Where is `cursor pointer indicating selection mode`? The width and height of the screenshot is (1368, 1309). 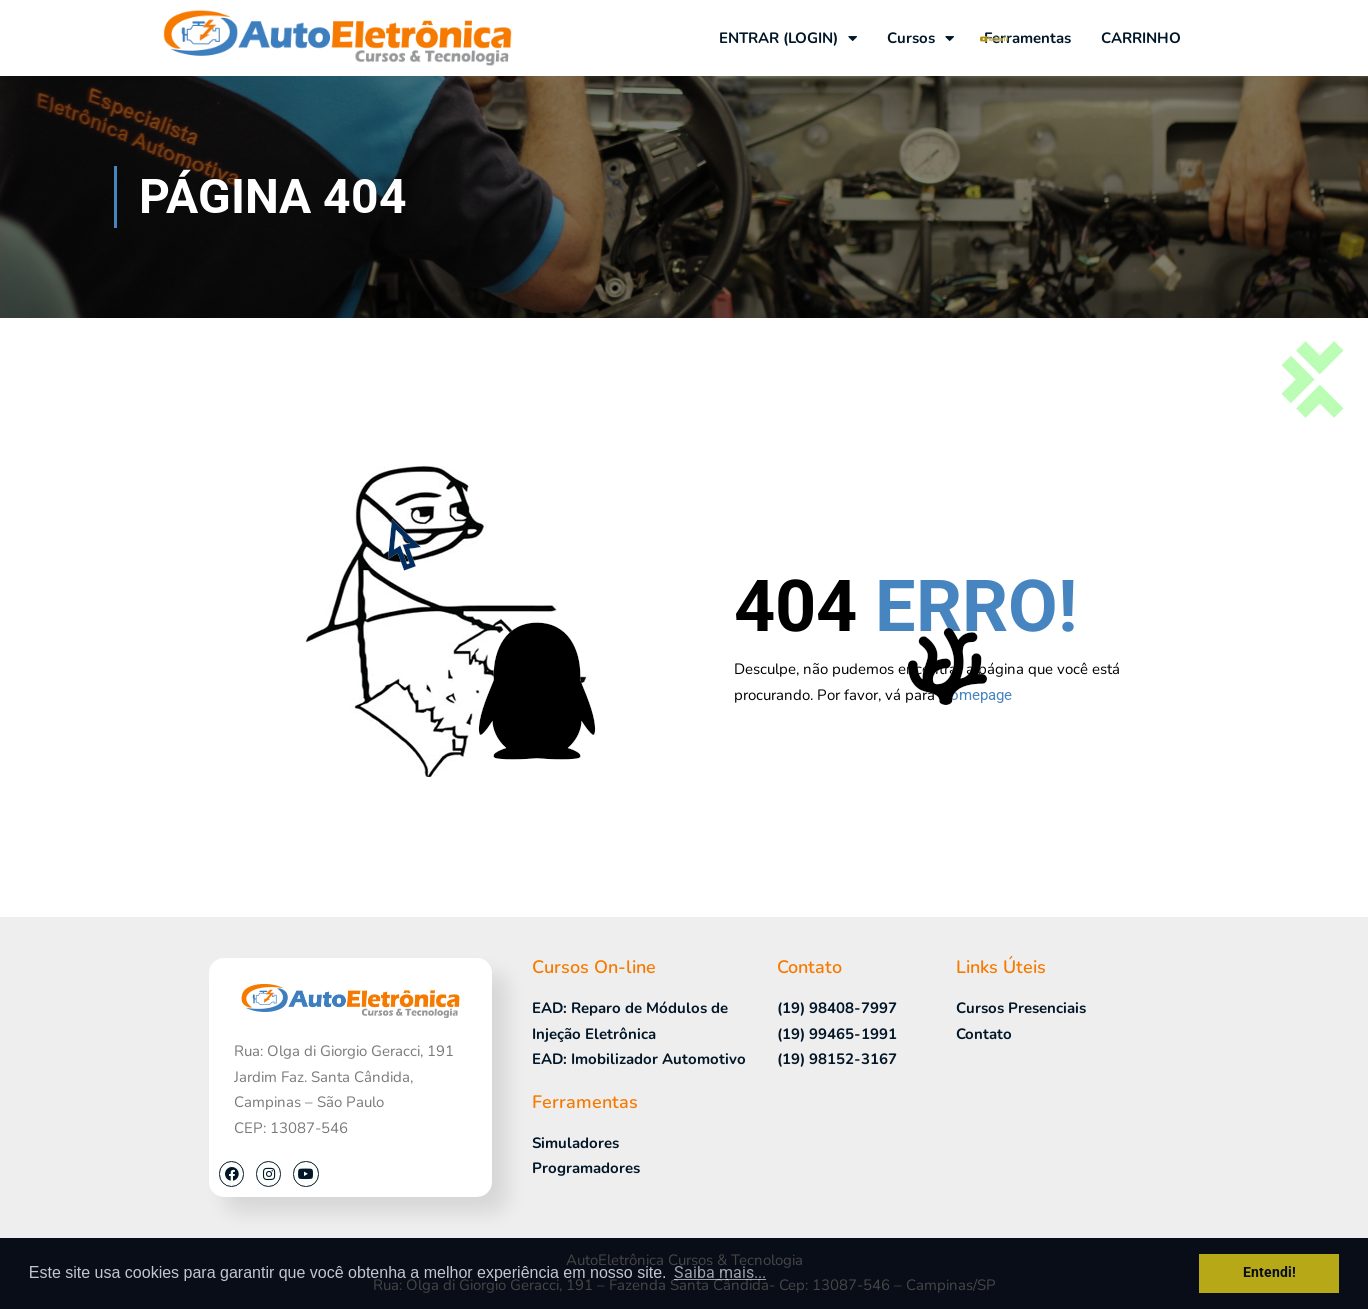
cursor pointer indicating selection mode is located at coordinates (401, 545).